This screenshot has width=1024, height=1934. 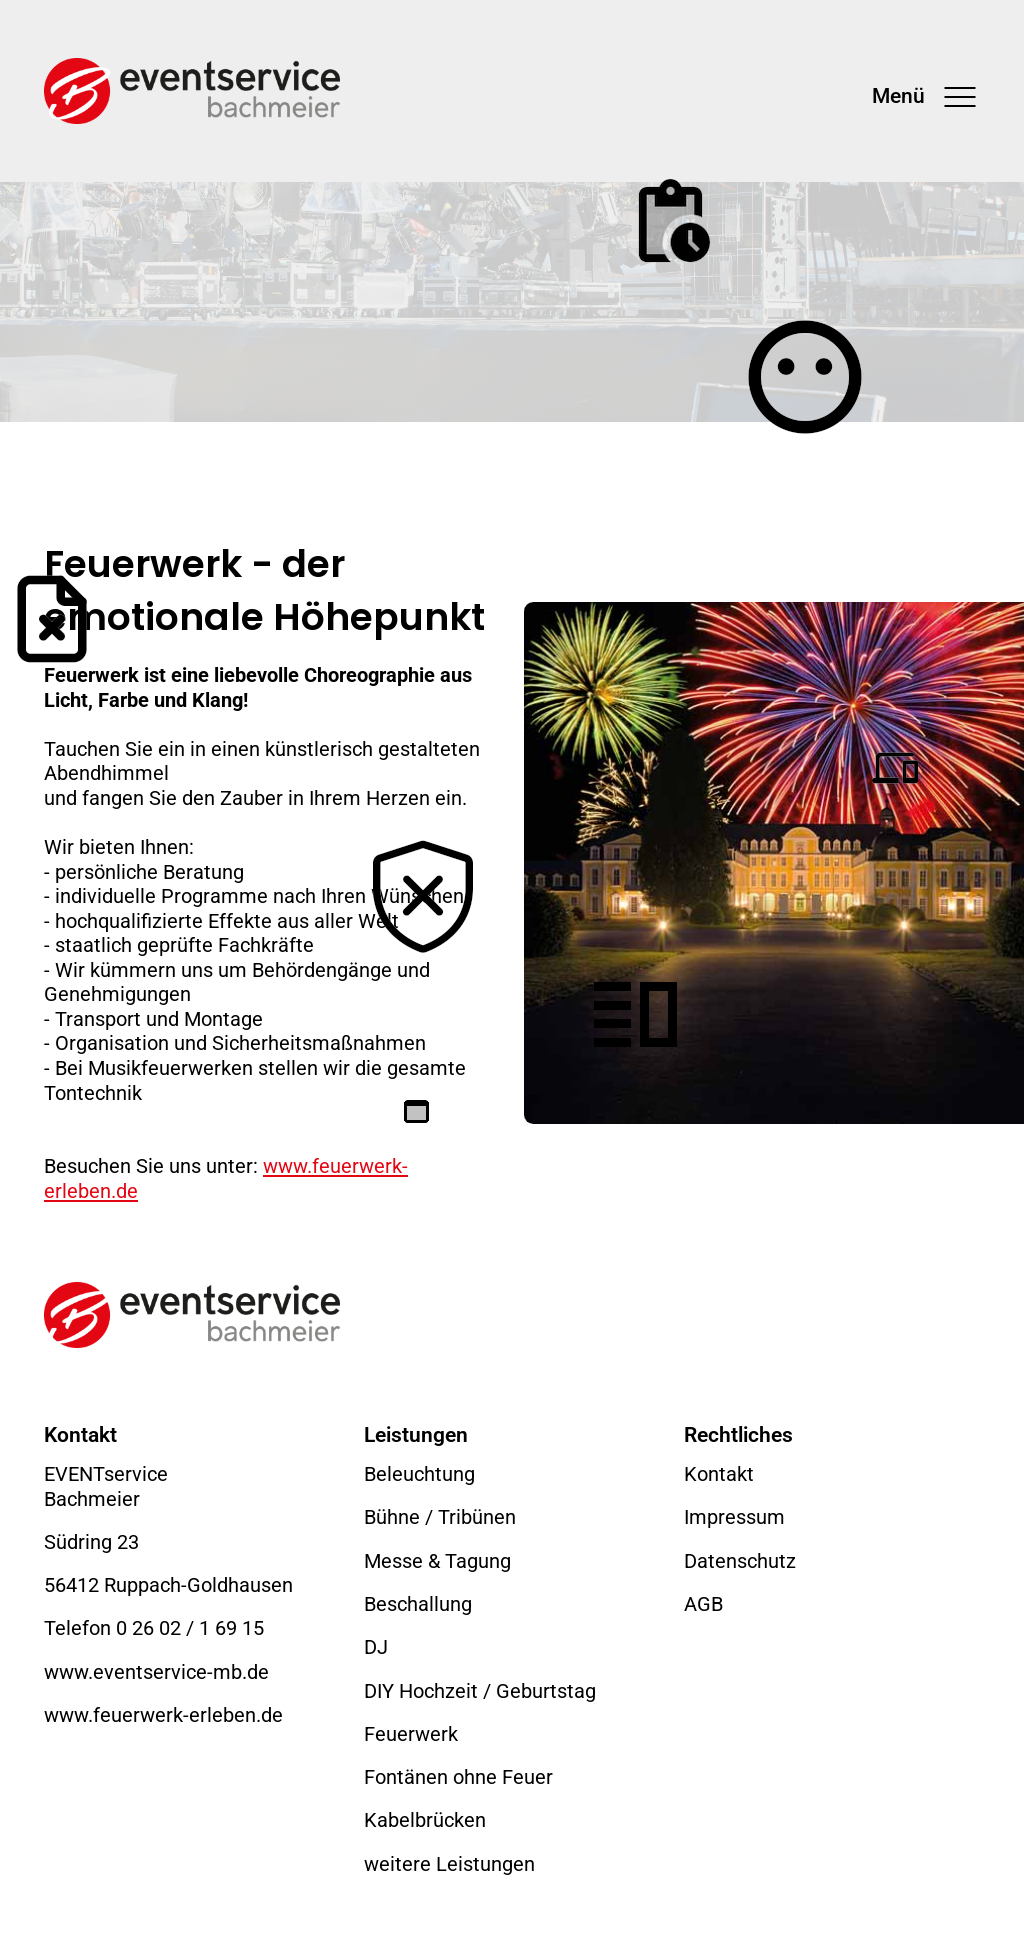 What do you see at coordinates (423, 898) in the screenshot?
I see `security check failed or blocked` at bounding box center [423, 898].